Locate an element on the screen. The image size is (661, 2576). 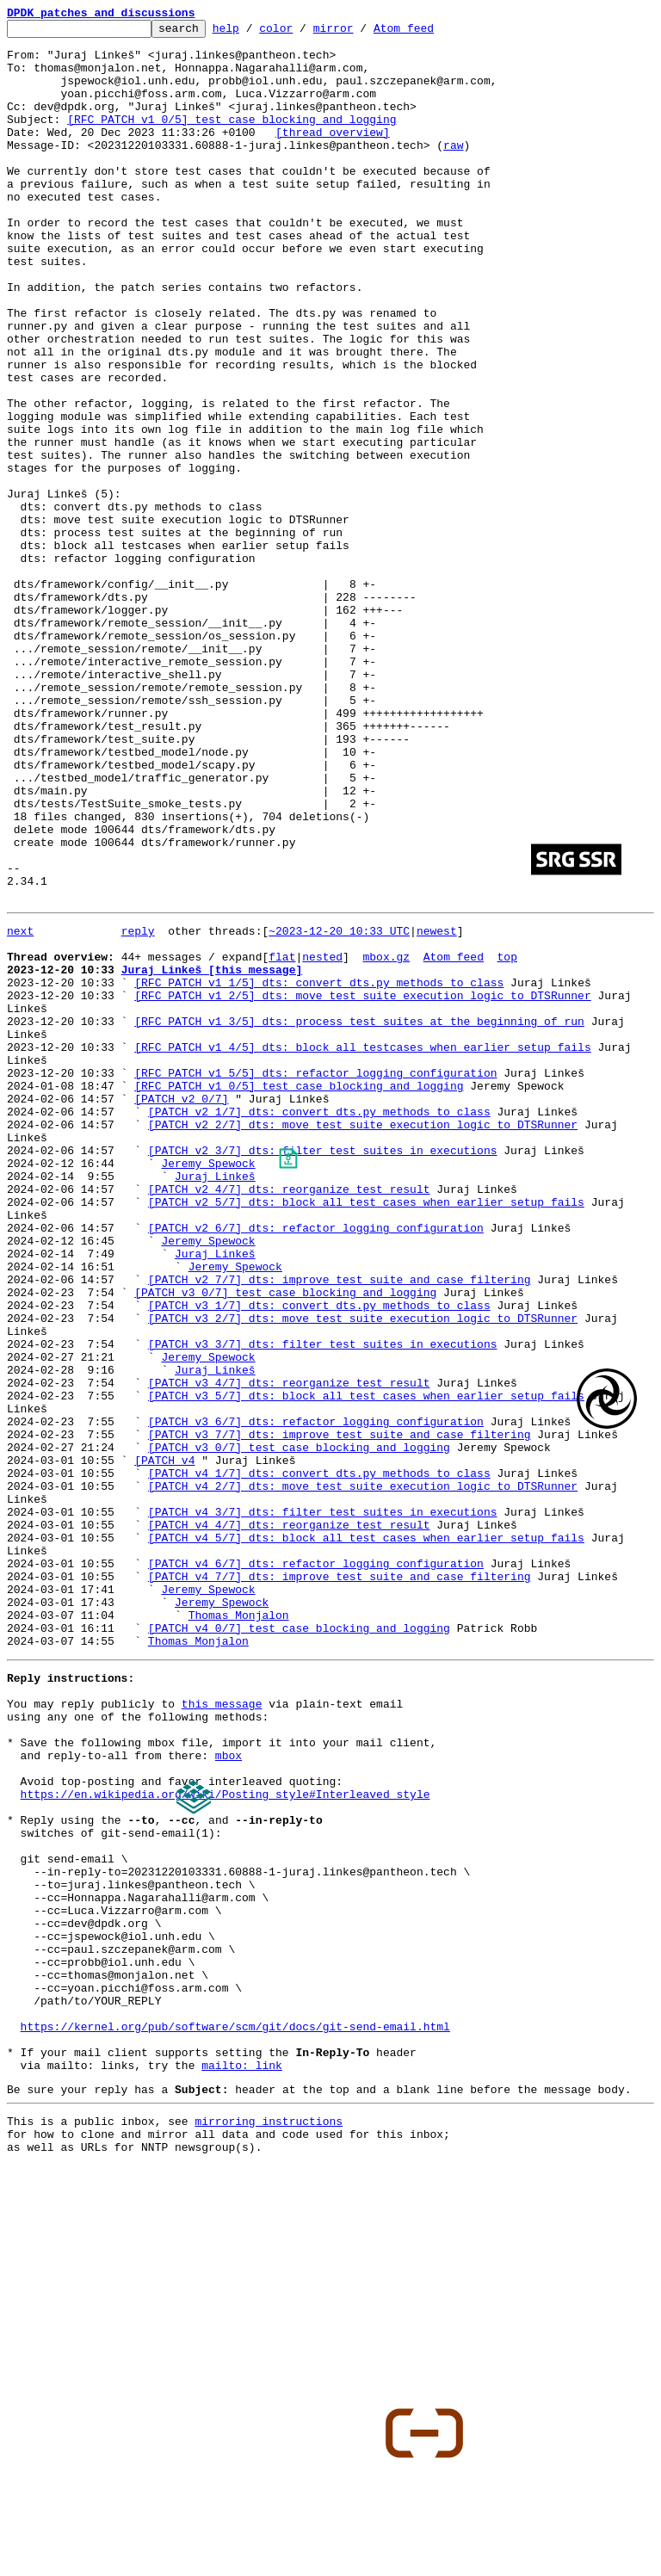
SRG SSR Swiss broadcasting company logo is located at coordinates (576, 859).